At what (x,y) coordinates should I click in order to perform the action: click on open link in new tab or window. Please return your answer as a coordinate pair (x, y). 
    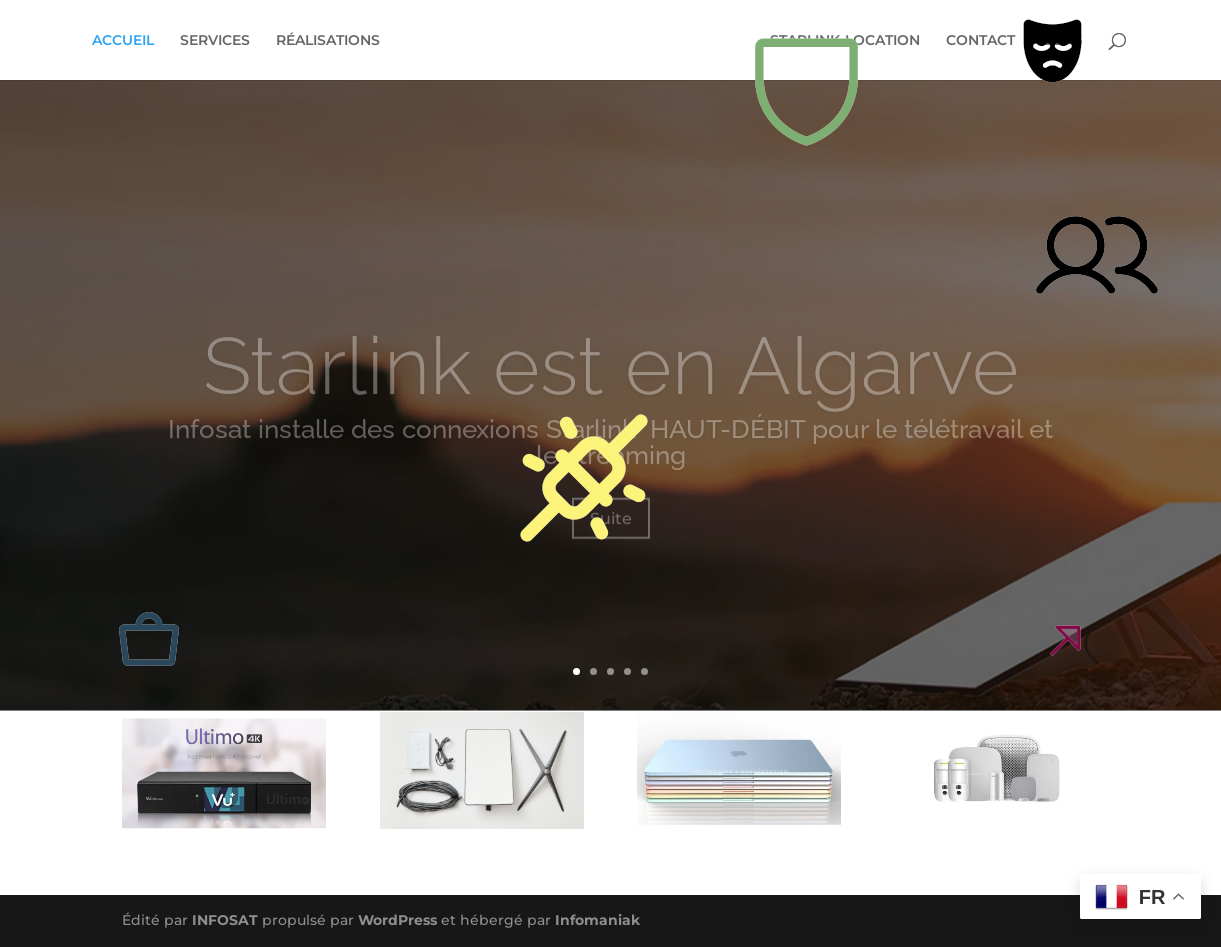
    Looking at the image, I should click on (1065, 640).